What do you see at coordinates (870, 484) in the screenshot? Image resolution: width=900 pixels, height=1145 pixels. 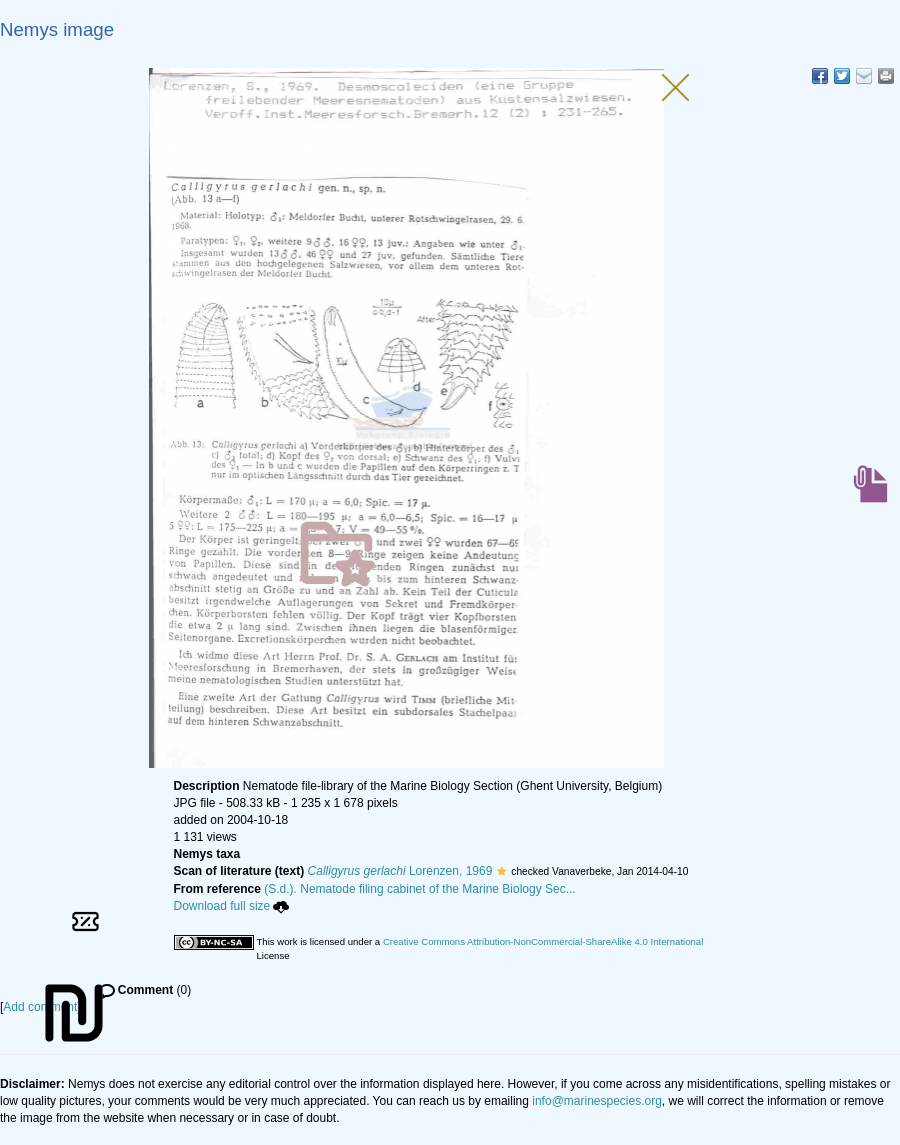 I see `attach a file or document` at bounding box center [870, 484].